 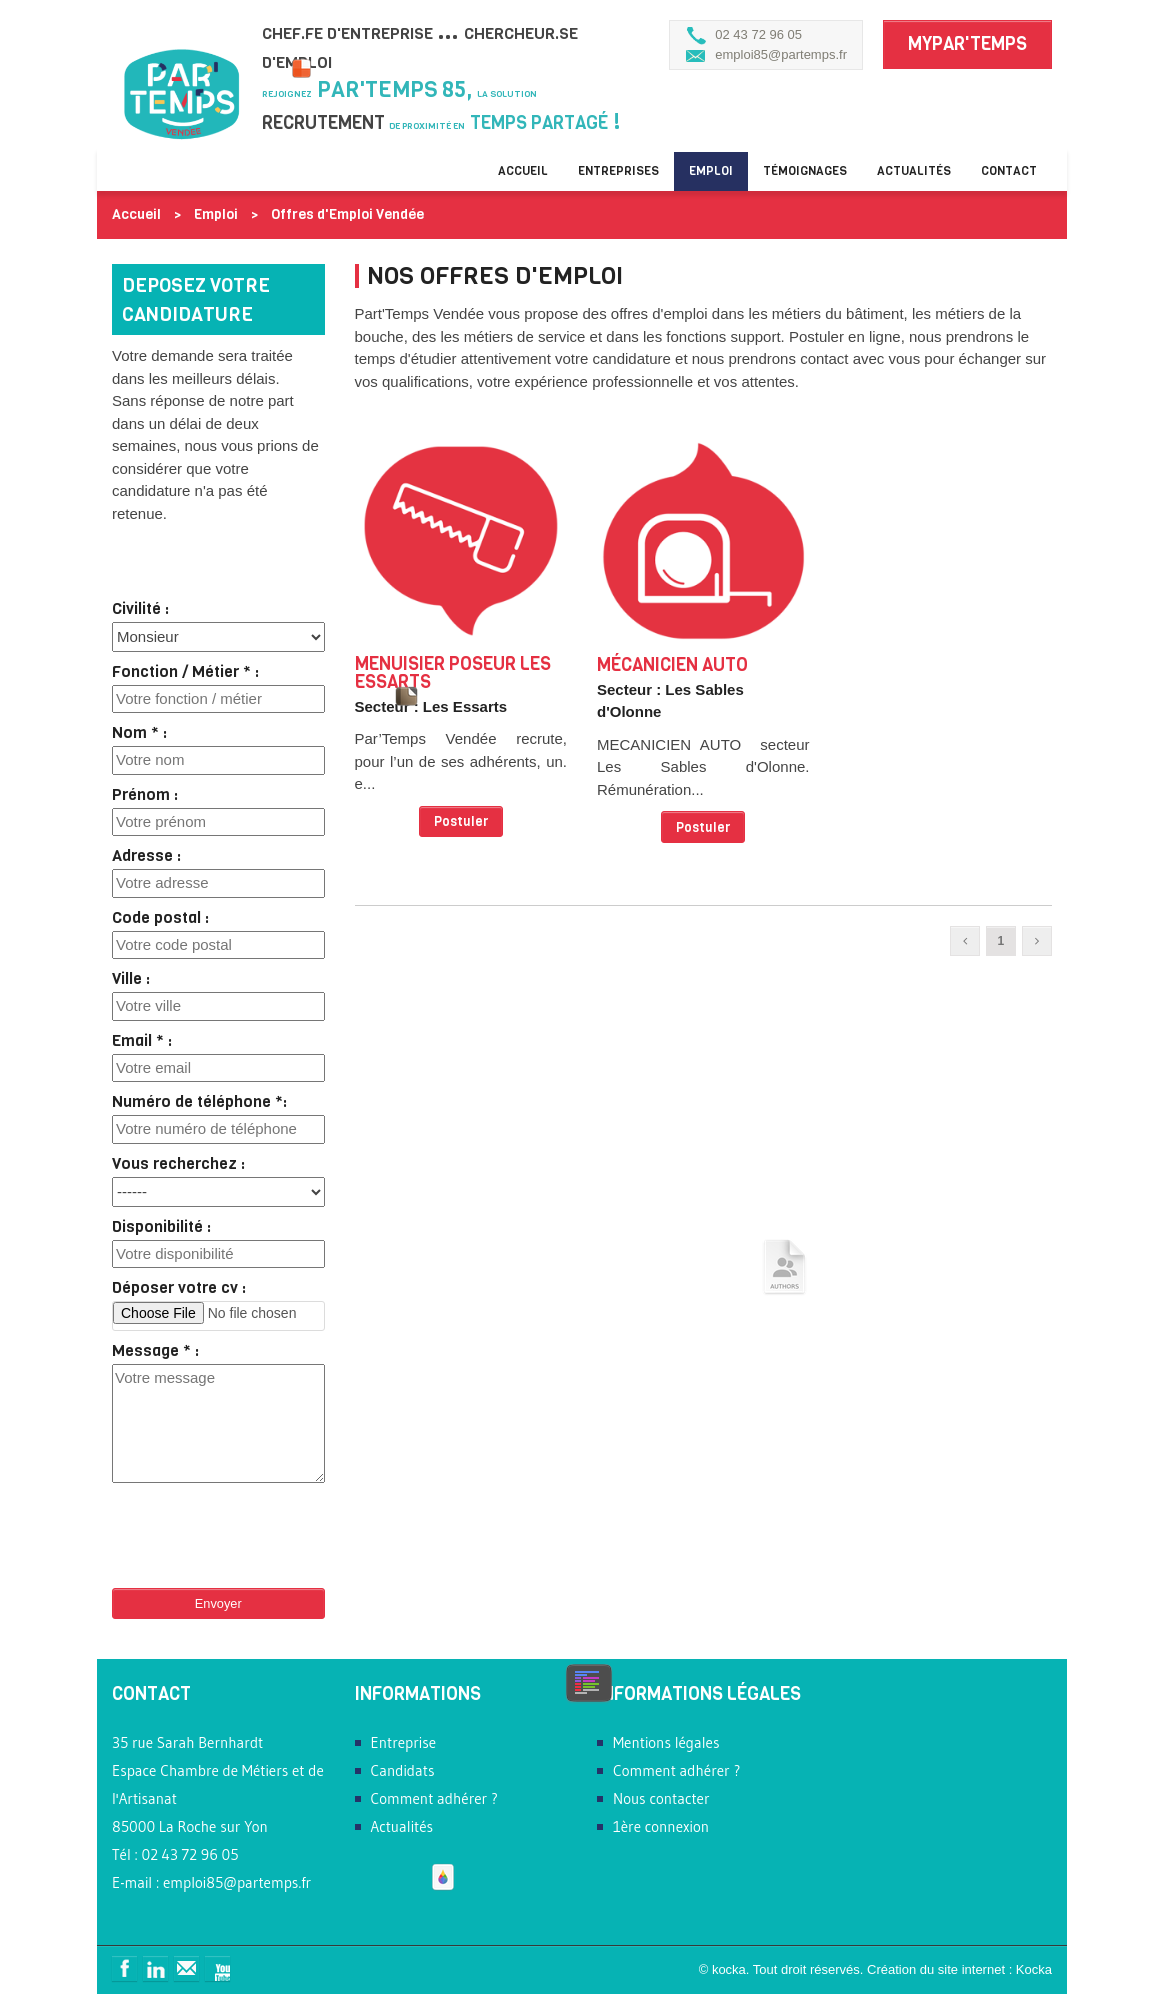 What do you see at coordinates (406, 695) in the screenshot?
I see `change desktop wallpaper settings` at bounding box center [406, 695].